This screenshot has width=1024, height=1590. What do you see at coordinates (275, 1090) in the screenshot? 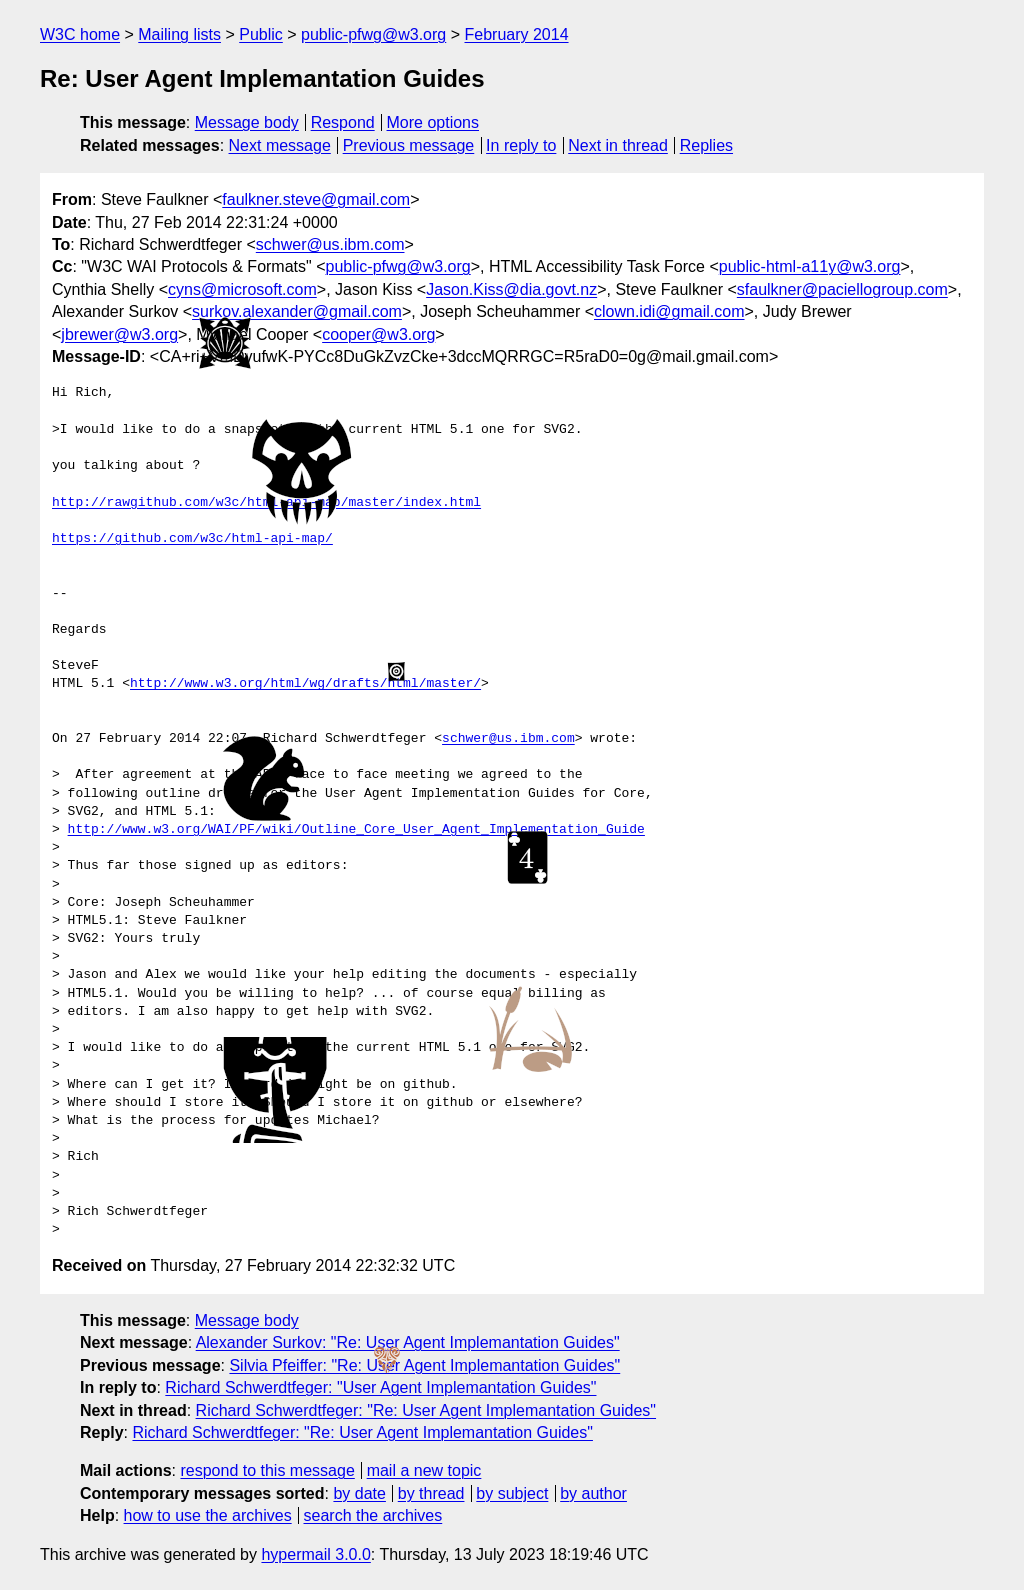
I see `mute audio or sound effects` at bounding box center [275, 1090].